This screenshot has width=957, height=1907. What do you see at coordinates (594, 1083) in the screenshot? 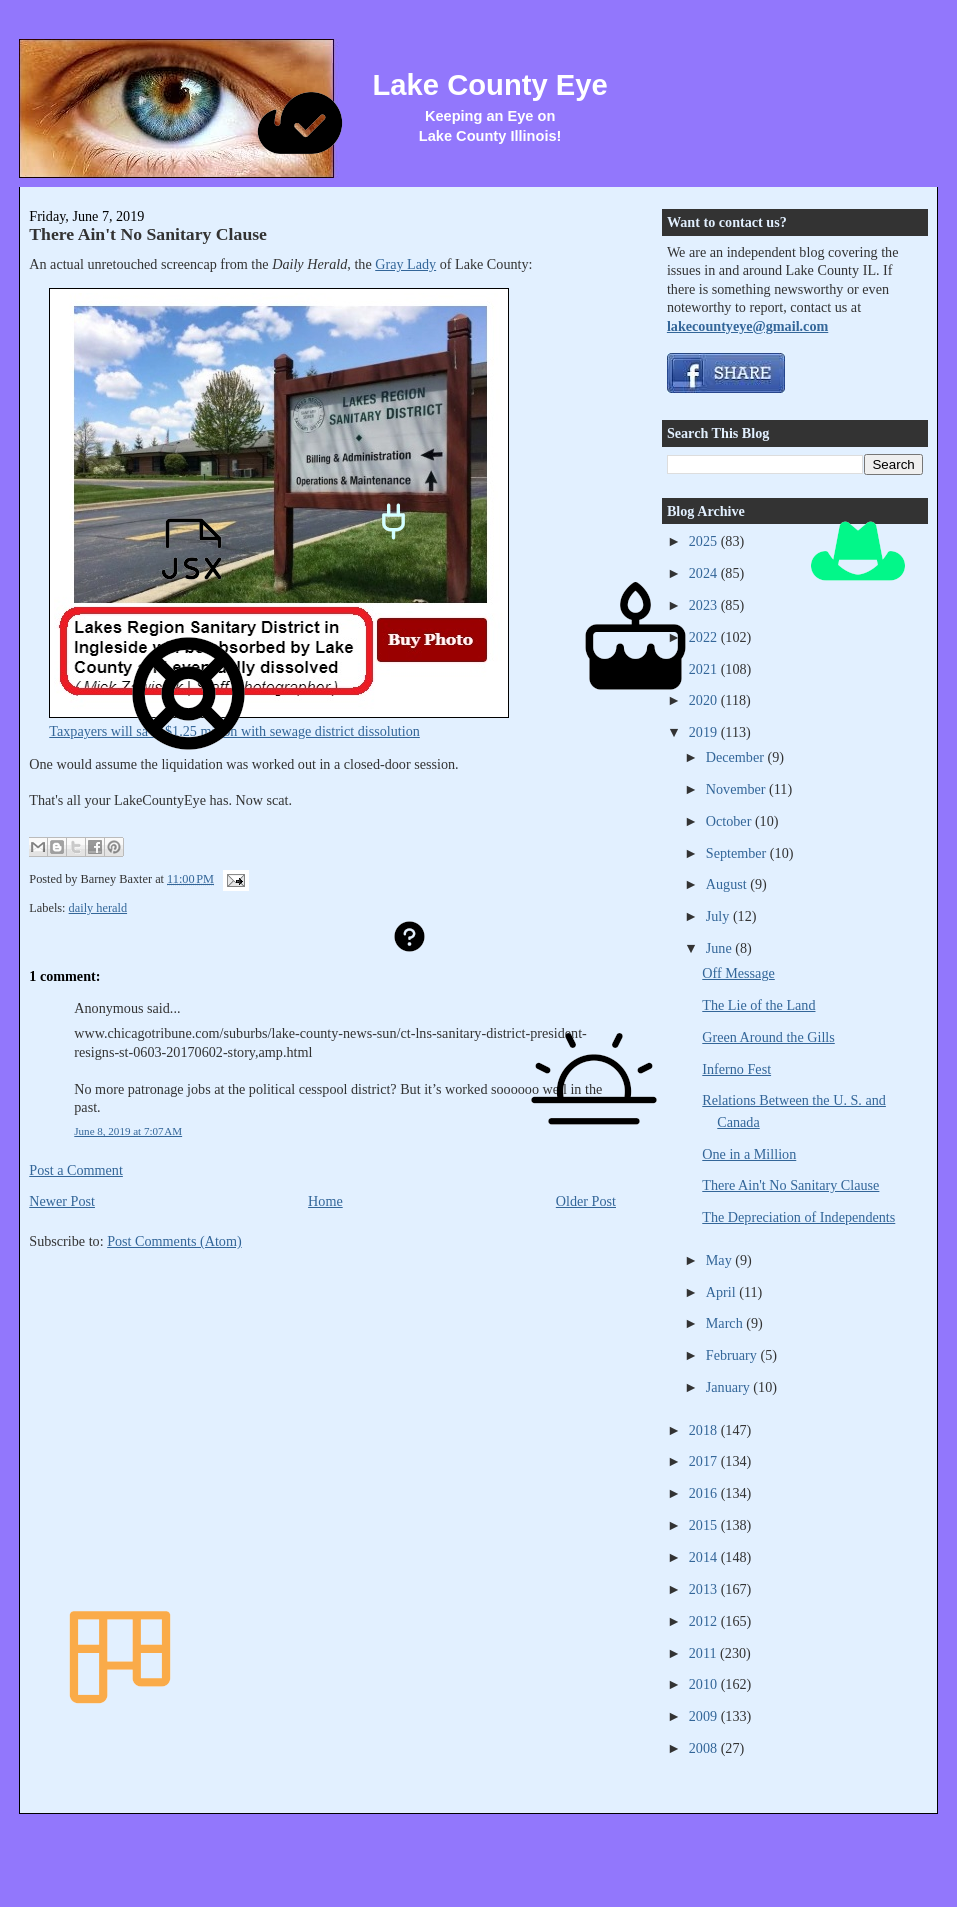
I see `toggle sunrise/sunset display mode` at bounding box center [594, 1083].